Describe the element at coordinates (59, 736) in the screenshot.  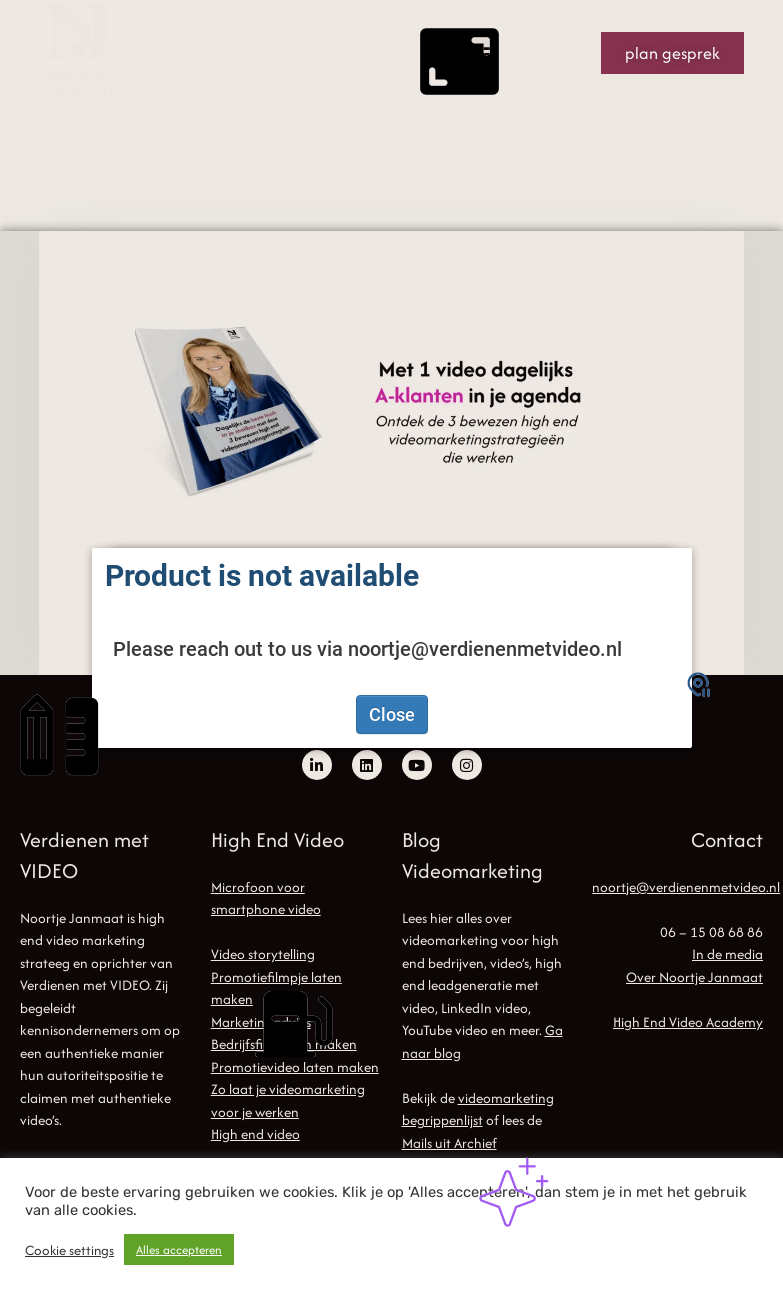
I see `access design or editing tools` at that location.